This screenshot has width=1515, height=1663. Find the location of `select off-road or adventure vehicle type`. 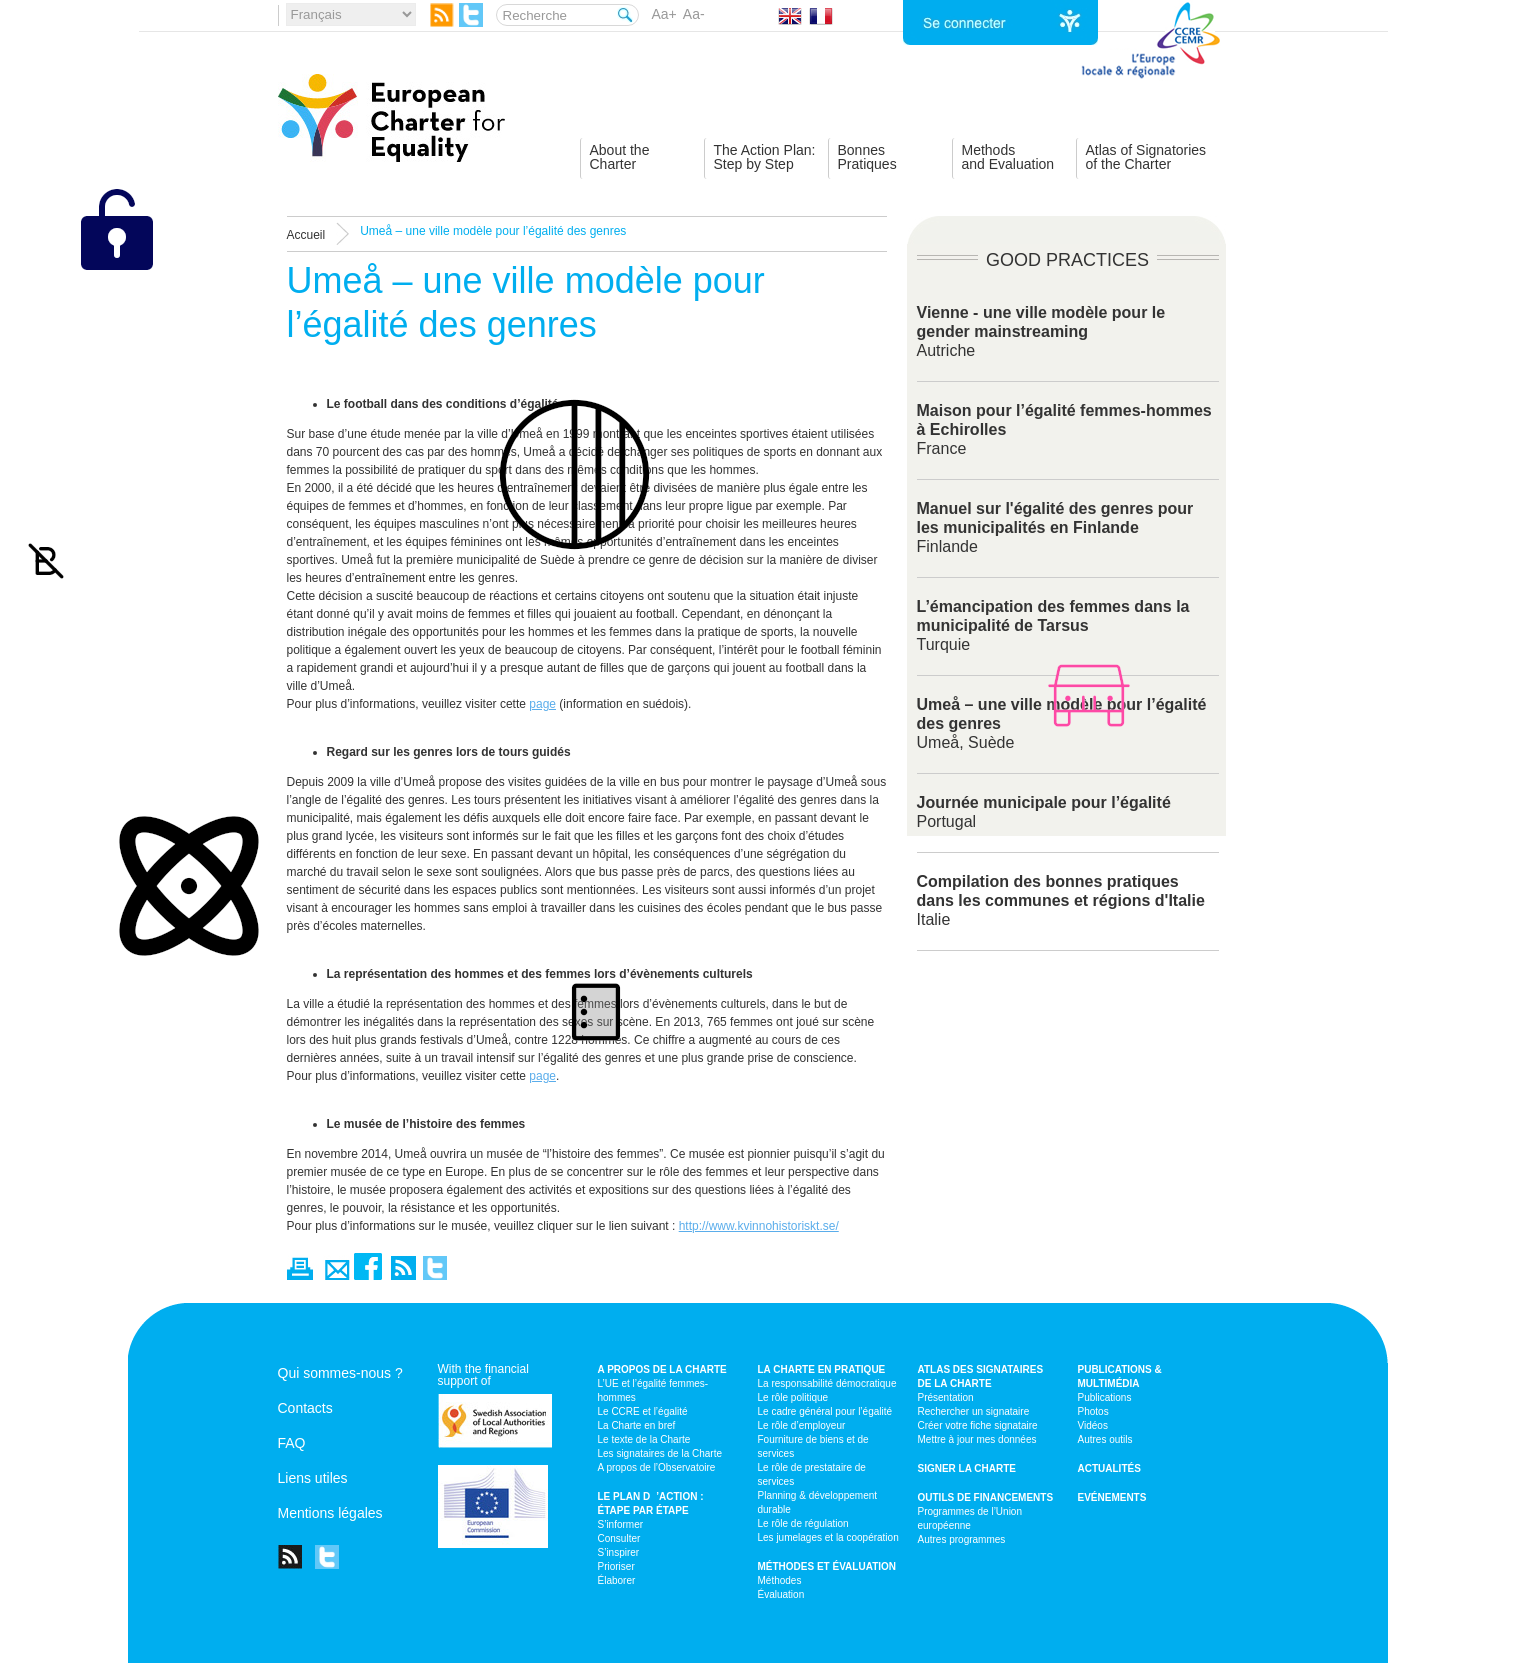

select off-road or adventure vehicle type is located at coordinates (1089, 697).